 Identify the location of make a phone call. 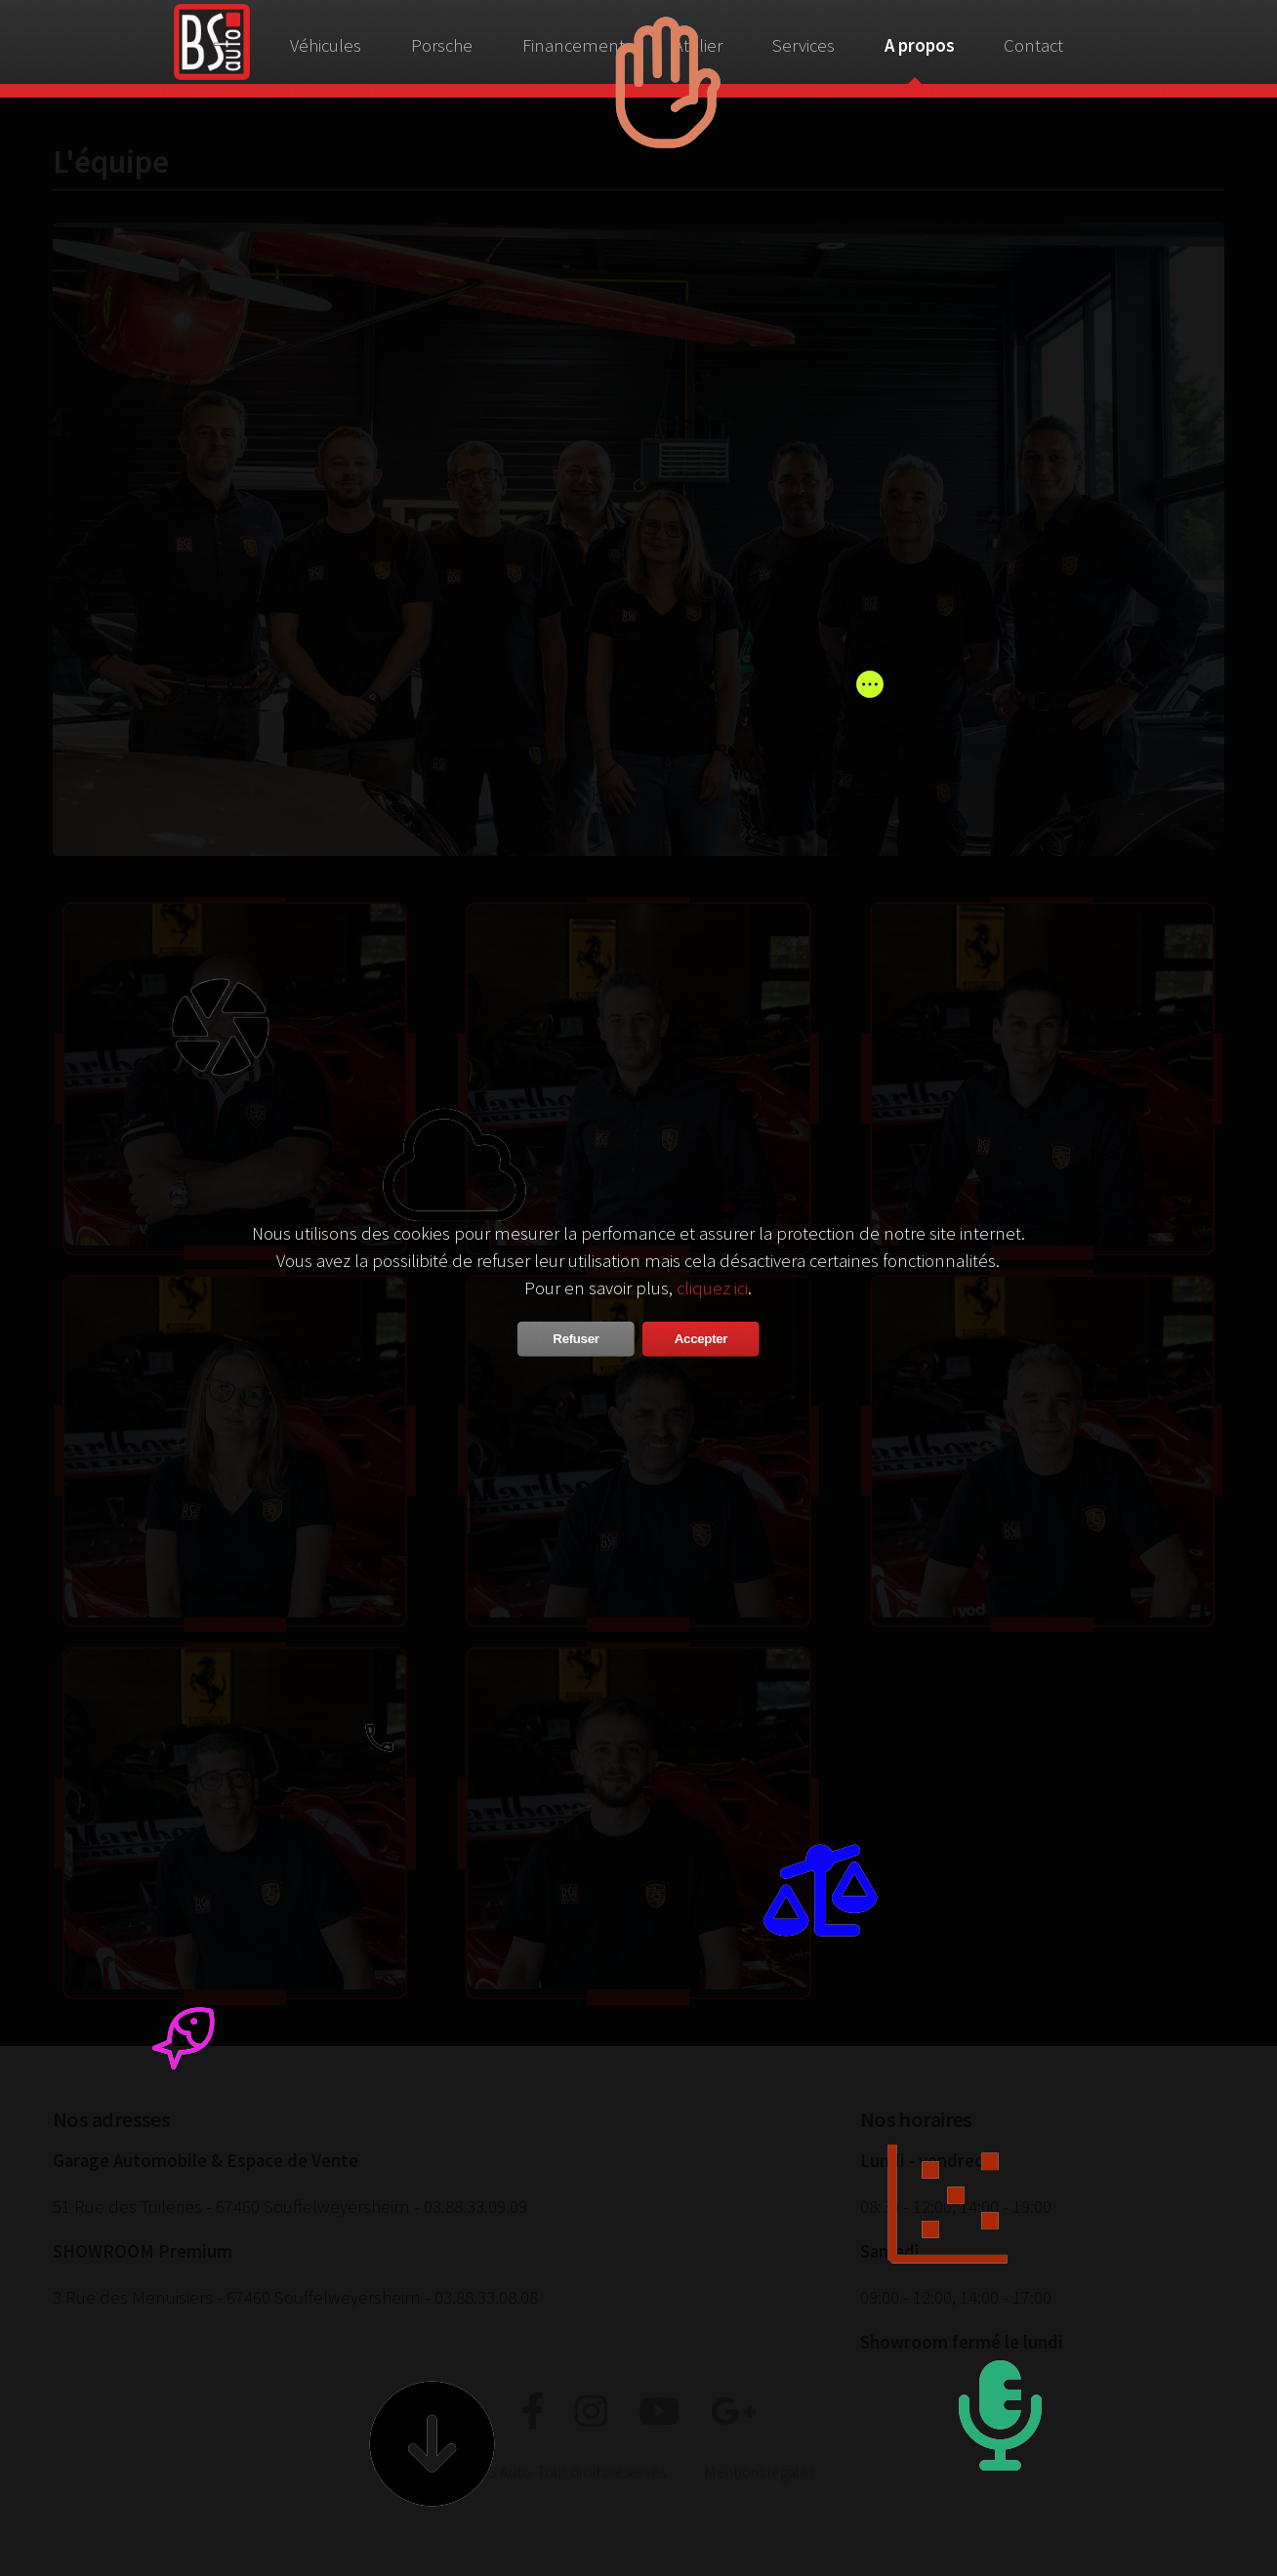
(379, 1738).